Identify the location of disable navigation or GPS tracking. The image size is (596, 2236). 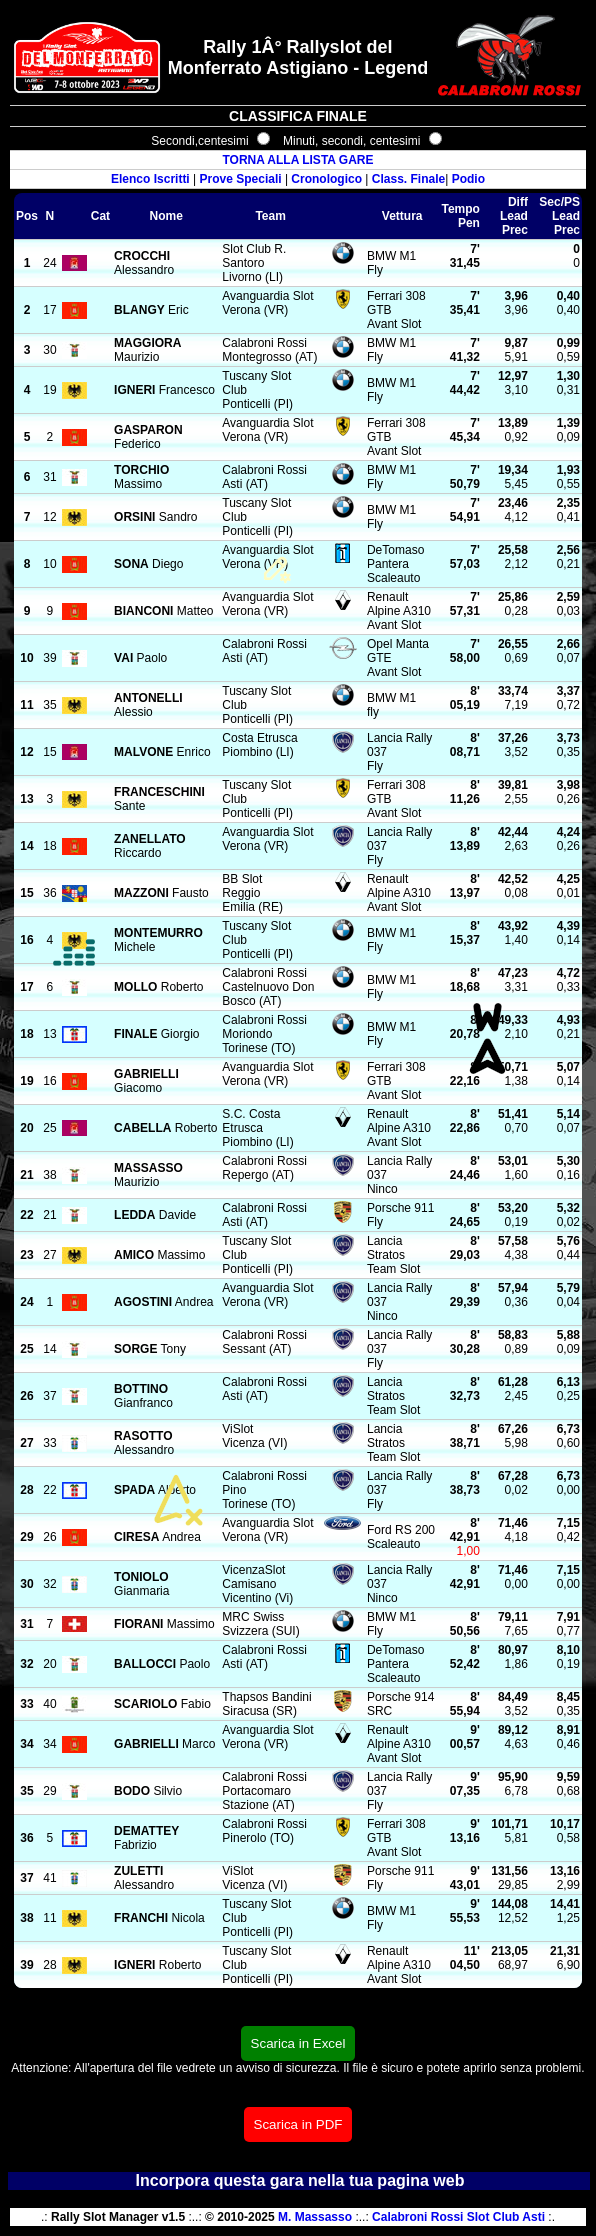
(176, 1499).